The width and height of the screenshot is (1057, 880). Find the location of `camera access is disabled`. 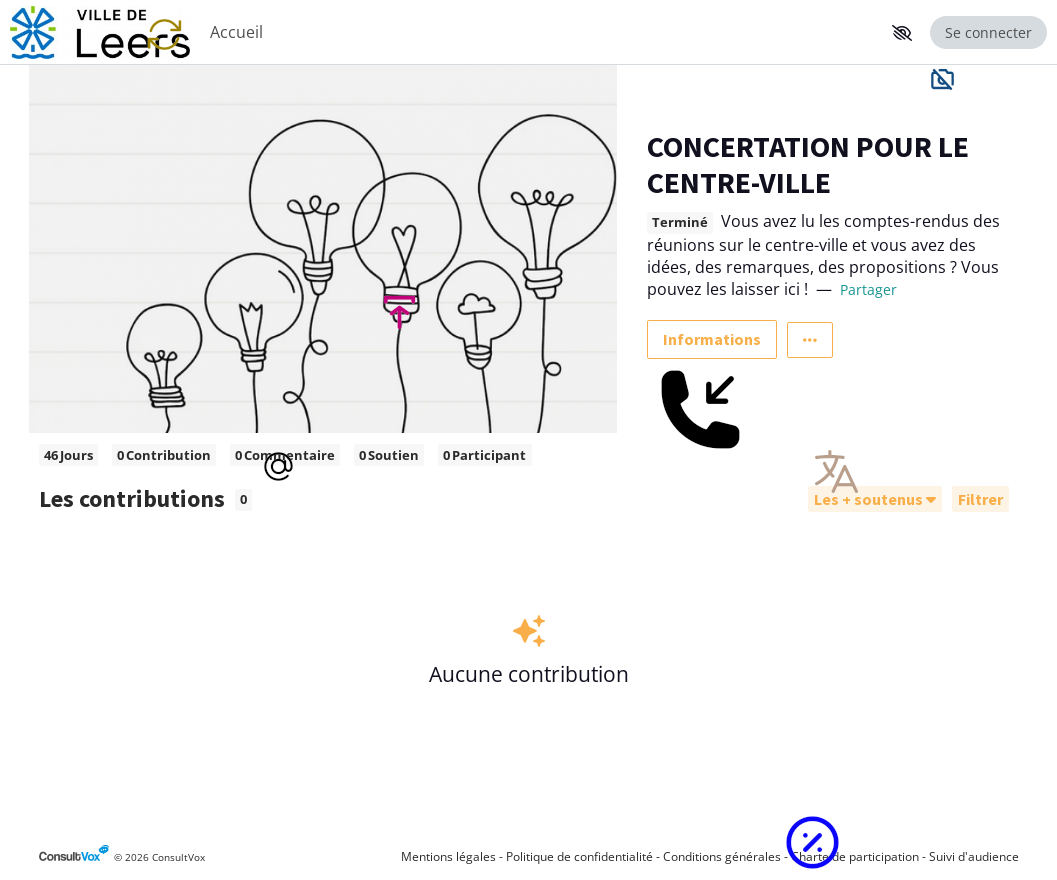

camera access is disabled is located at coordinates (942, 79).